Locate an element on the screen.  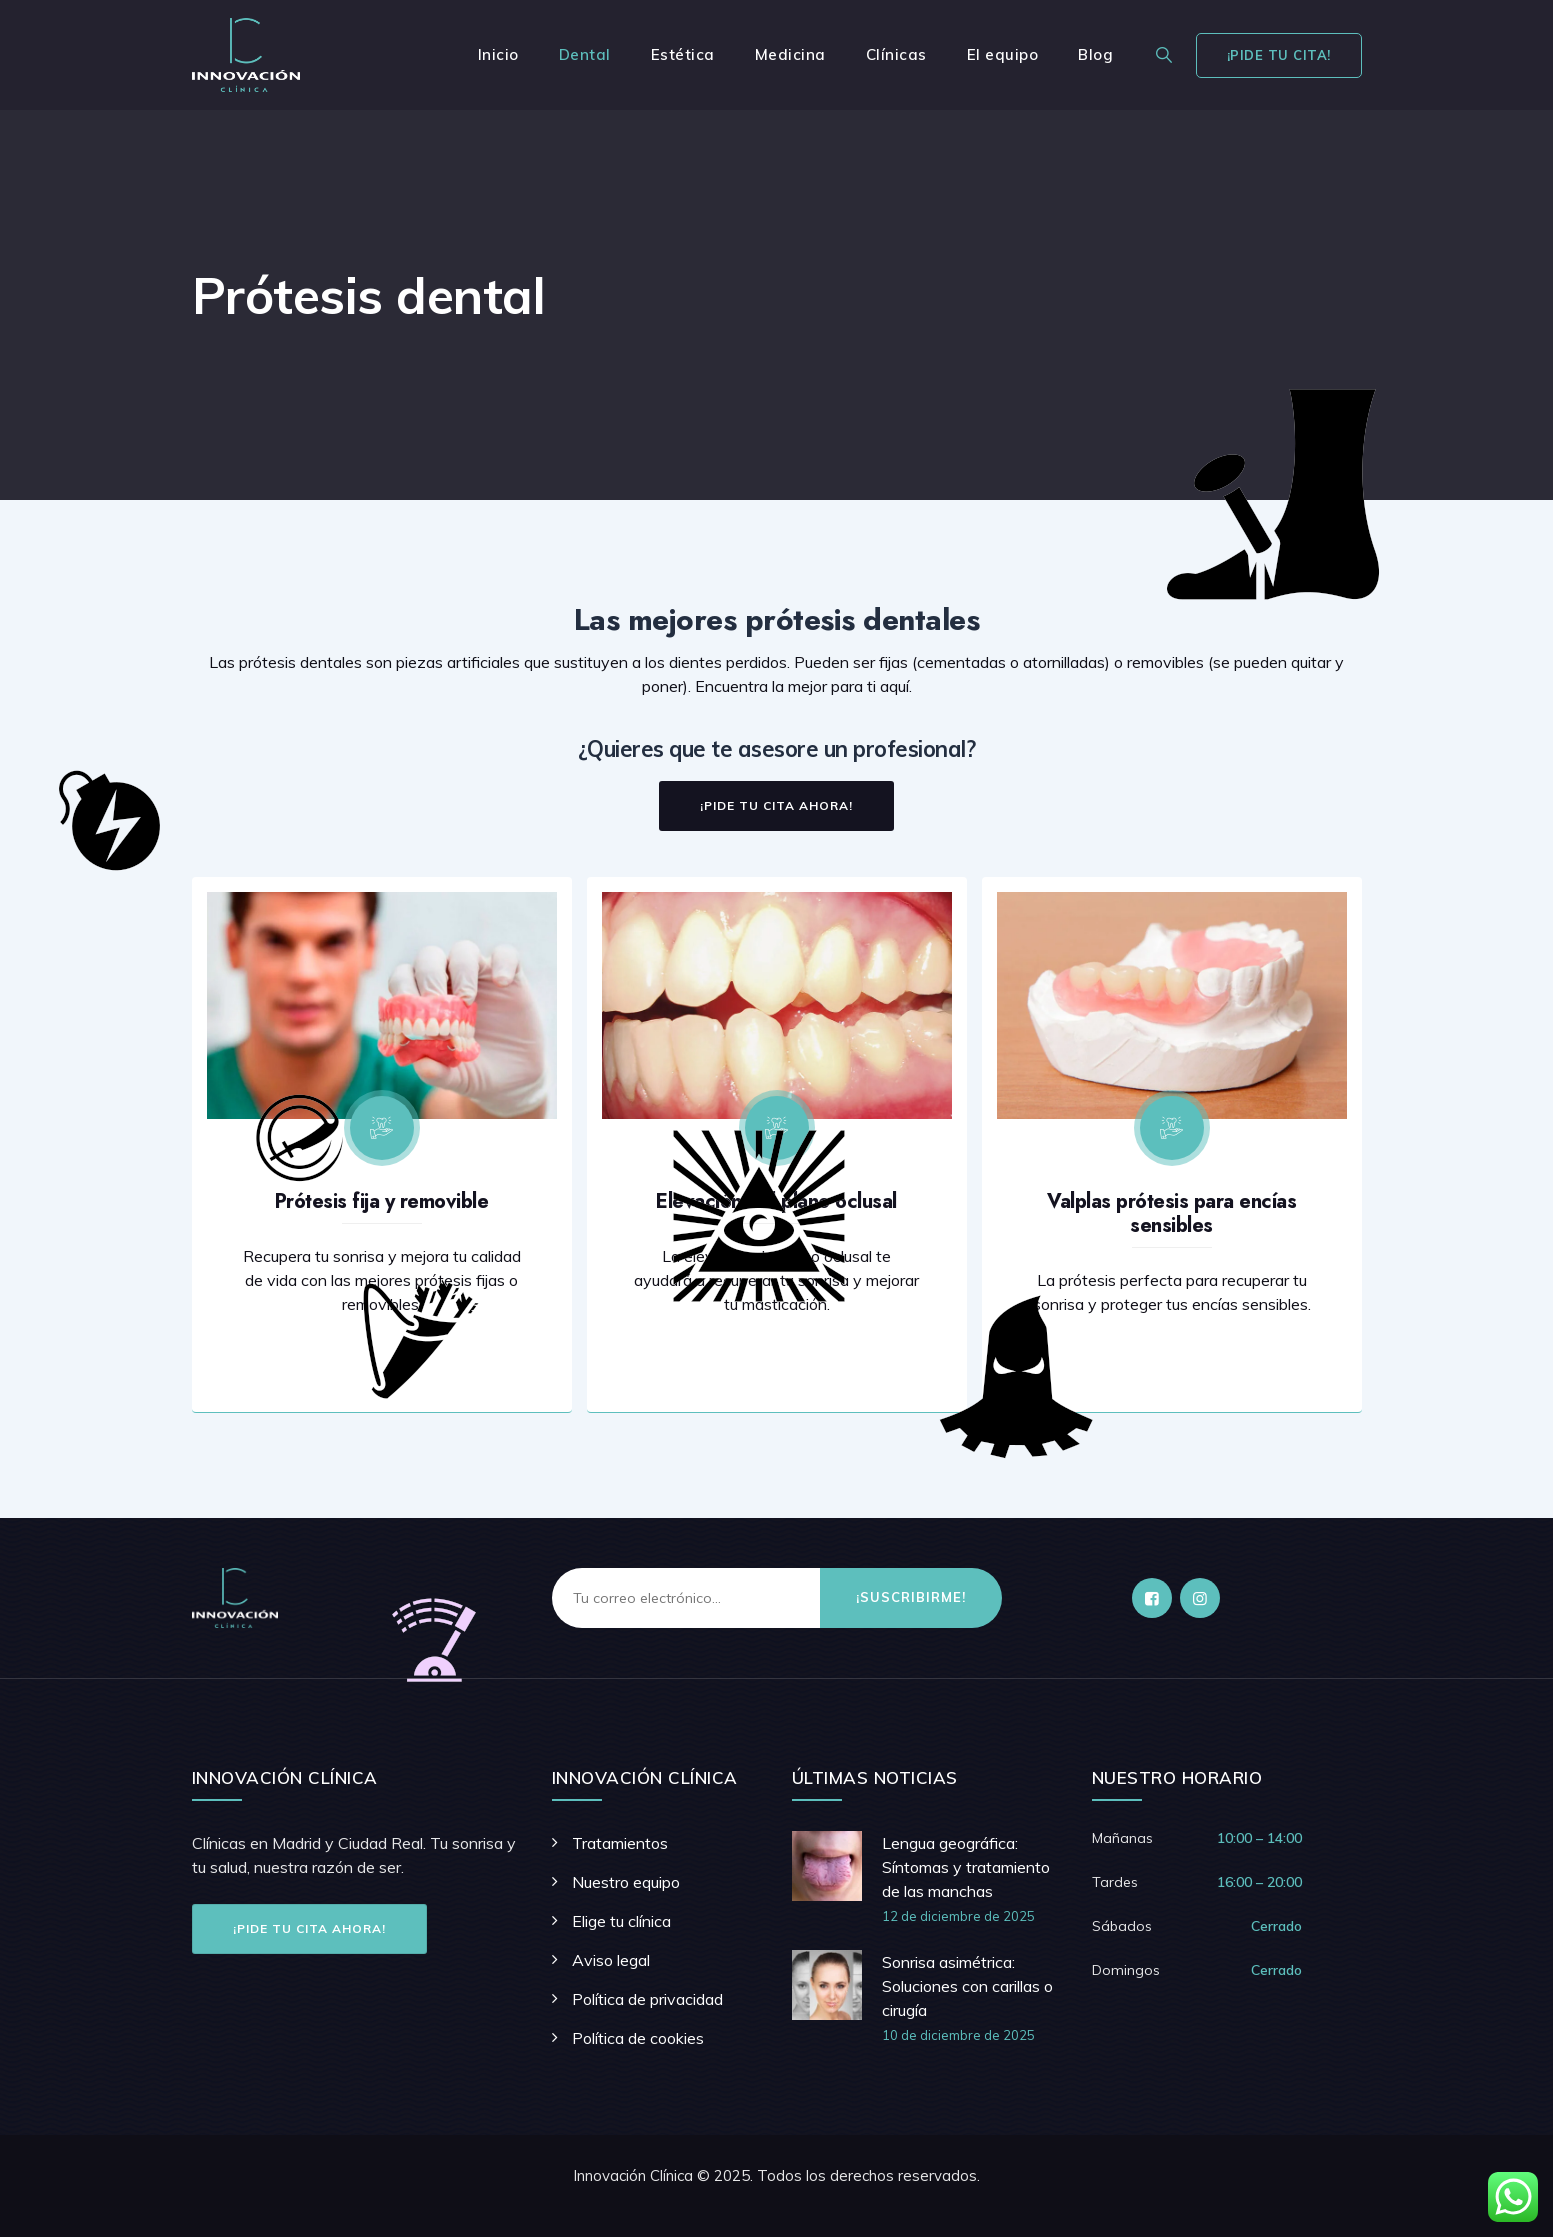
indicates visibility or surveillance mode enabled is located at coordinates (759, 1216).